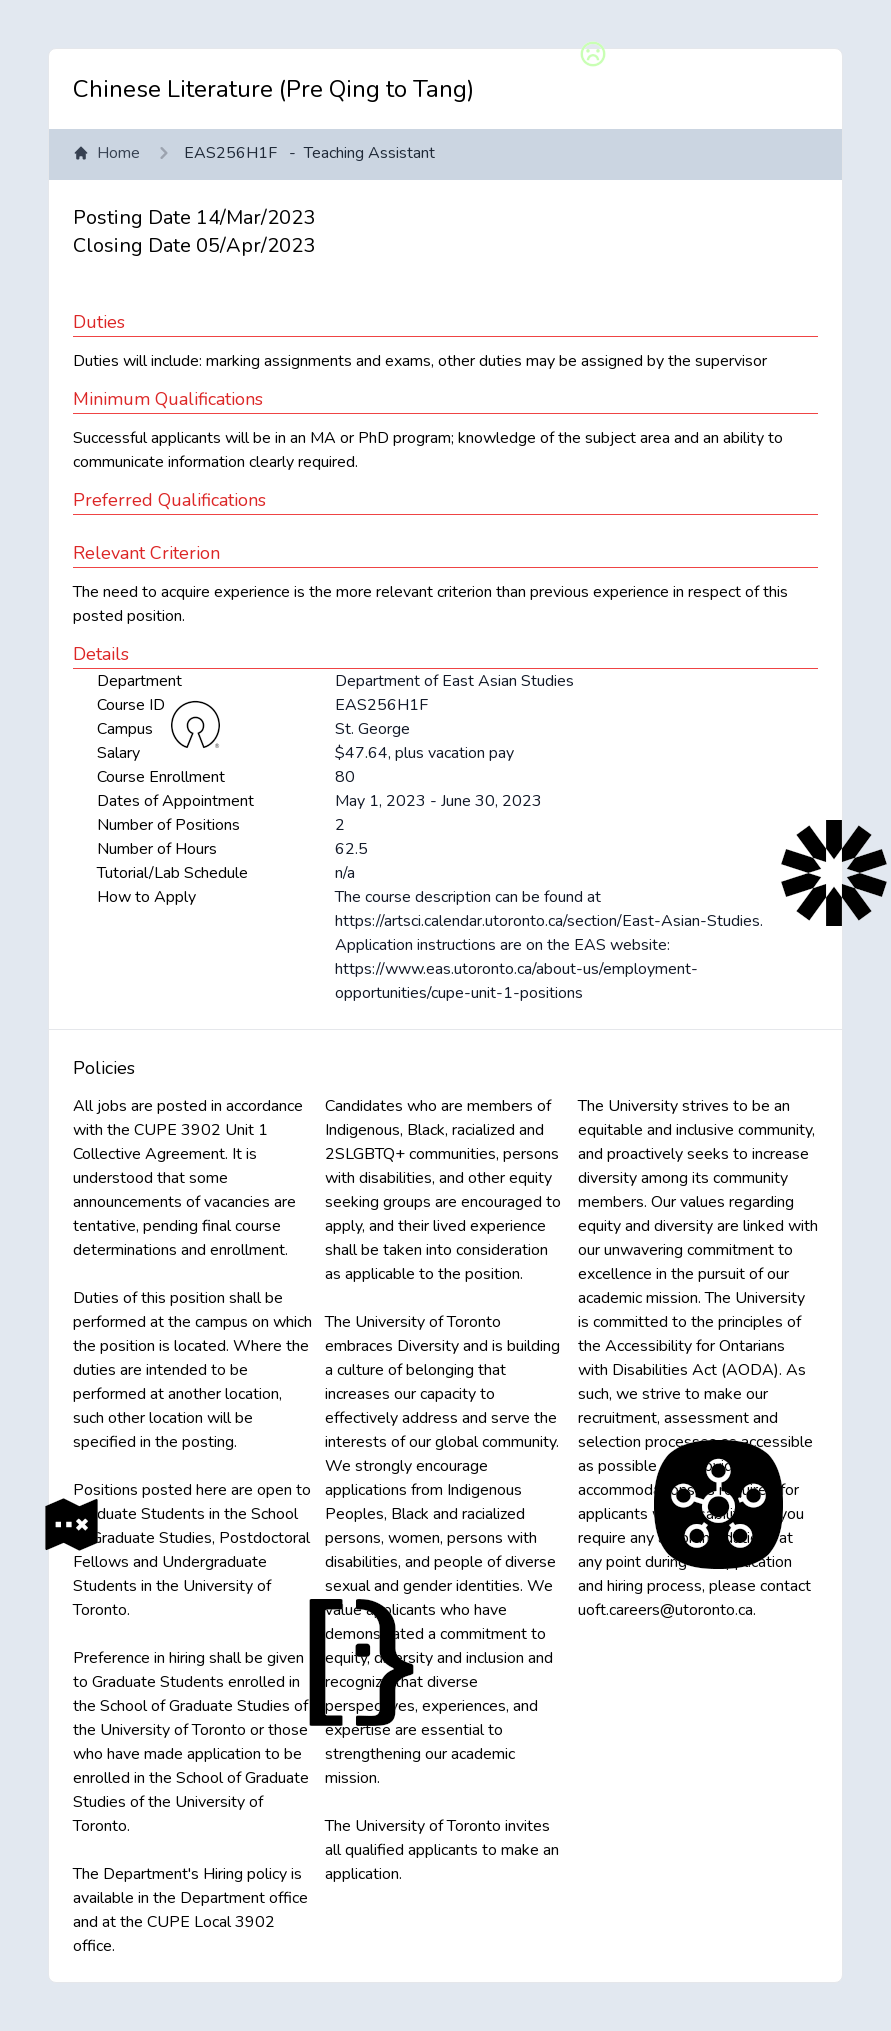  What do you see at coordinates (834, 873) in the screenshot?
I see `JSON Web Tokens (JWT) technology or integration` at bounding box center [834, 873].